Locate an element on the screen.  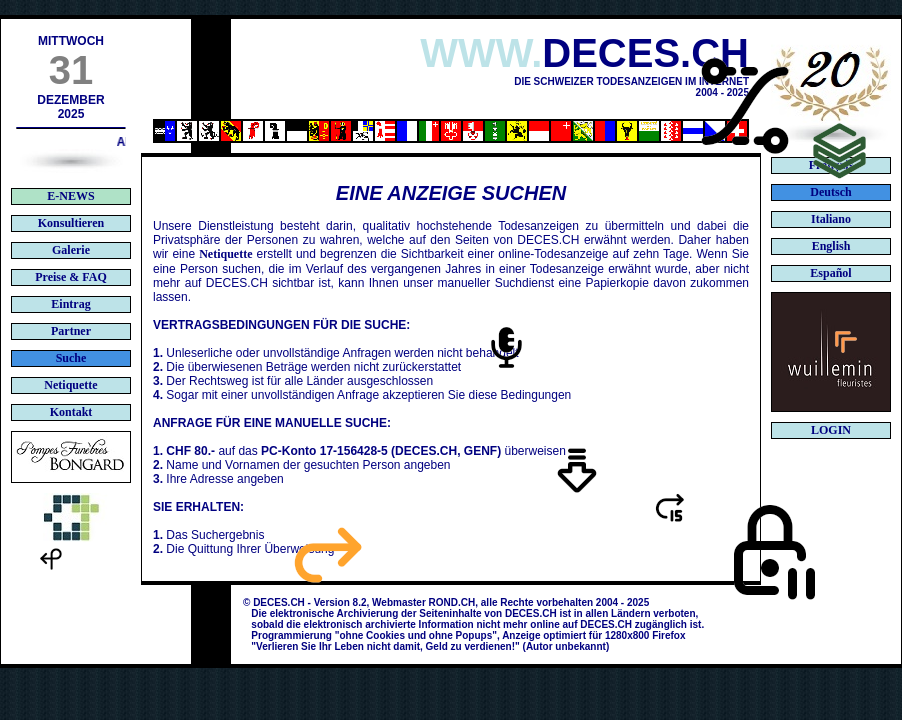
download all items in queue is located at coordinates (577, 471).